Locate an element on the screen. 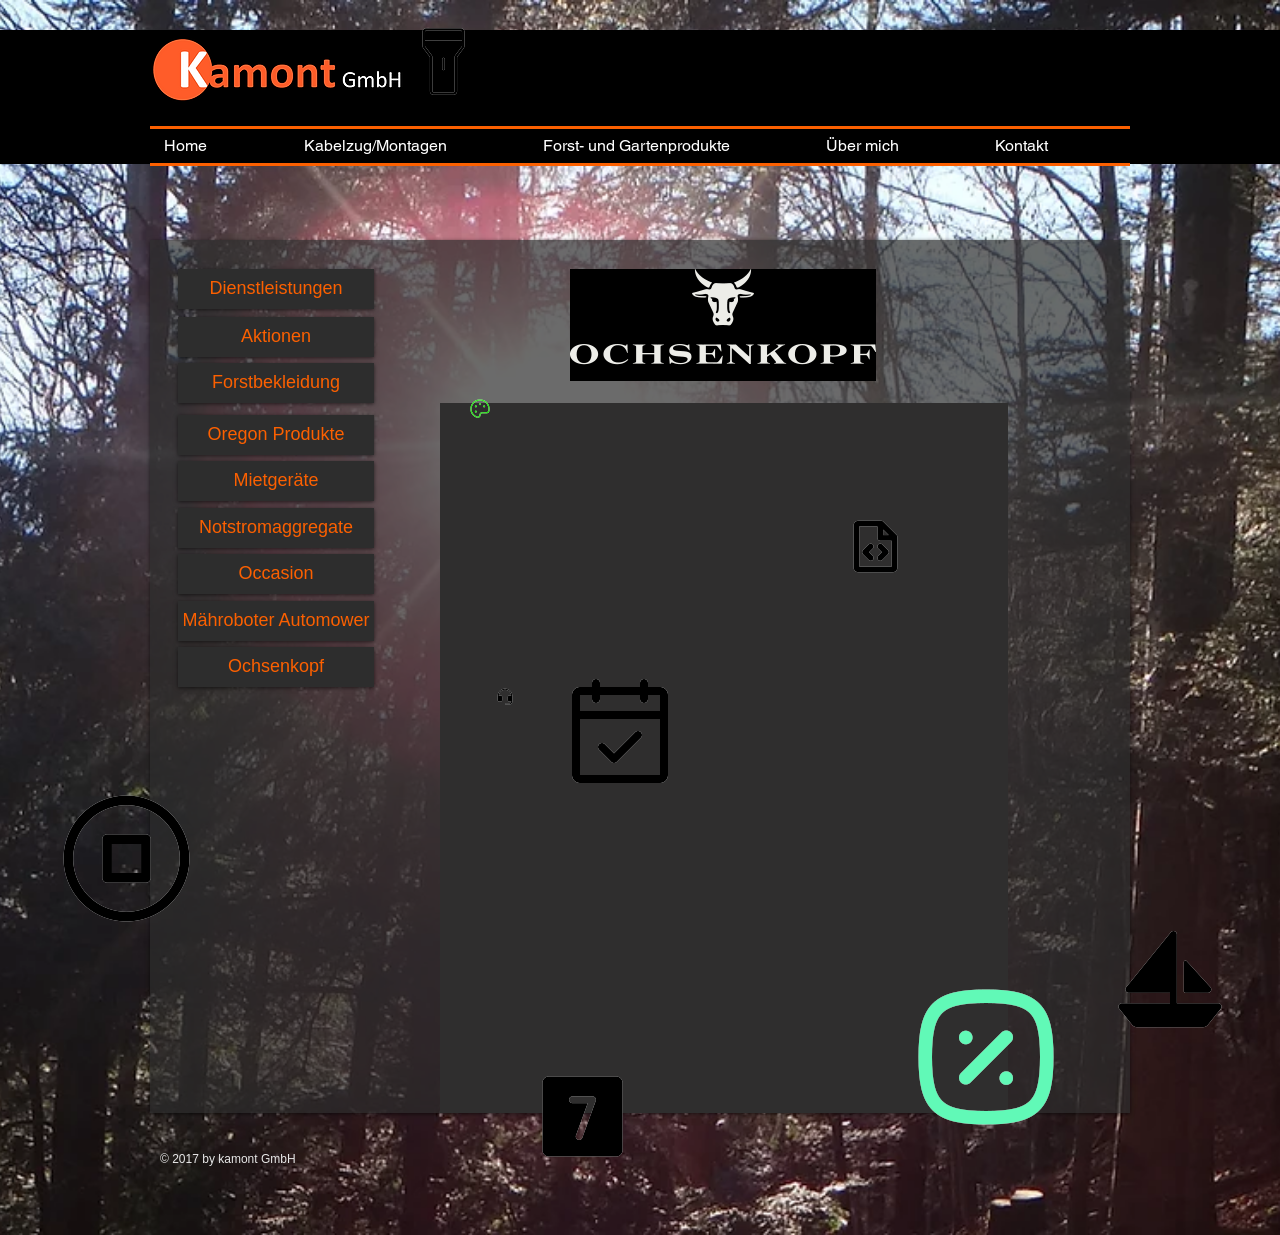 The width and height of the screenshot is (1280, 1235). access sailing or boating features is located at coordinates (1170, 986).